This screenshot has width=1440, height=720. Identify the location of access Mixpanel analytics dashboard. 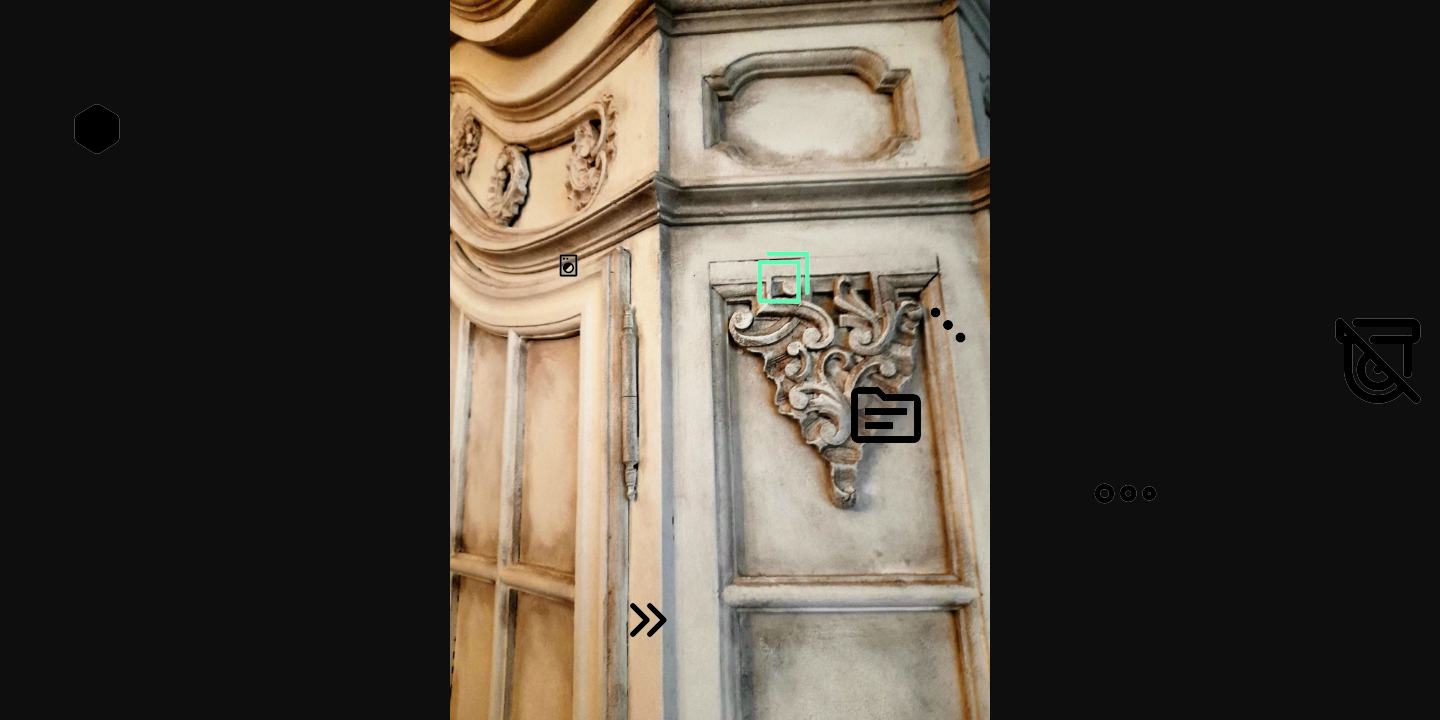
(1125, 493).